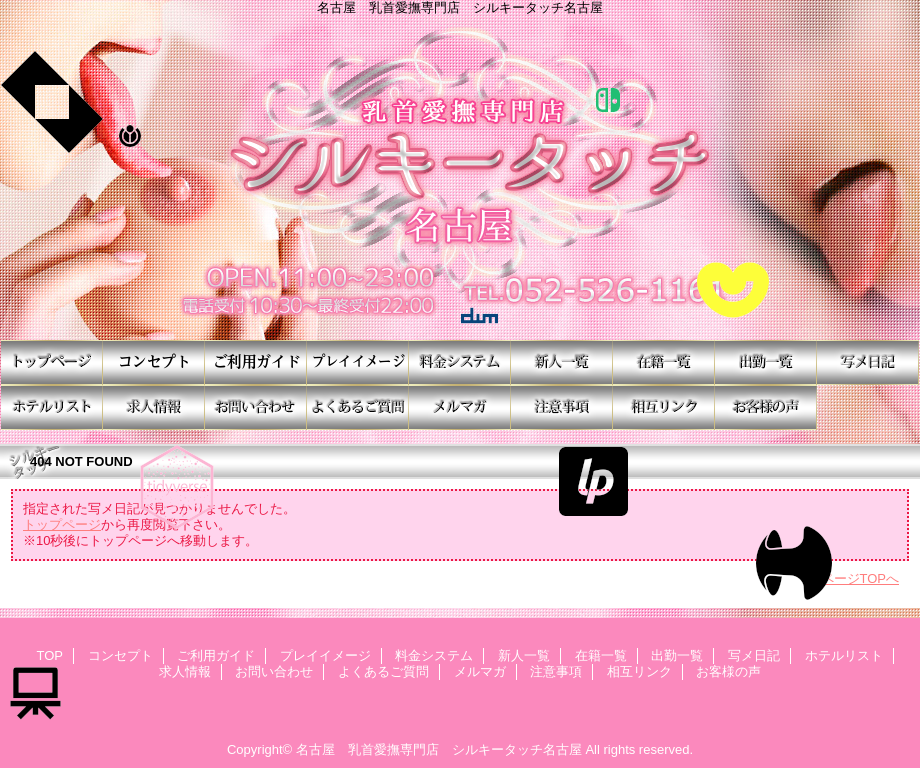 The height and width of the screenshot is (768, 920). I want to click on link to Liberapay donation page, so click(593, 481).